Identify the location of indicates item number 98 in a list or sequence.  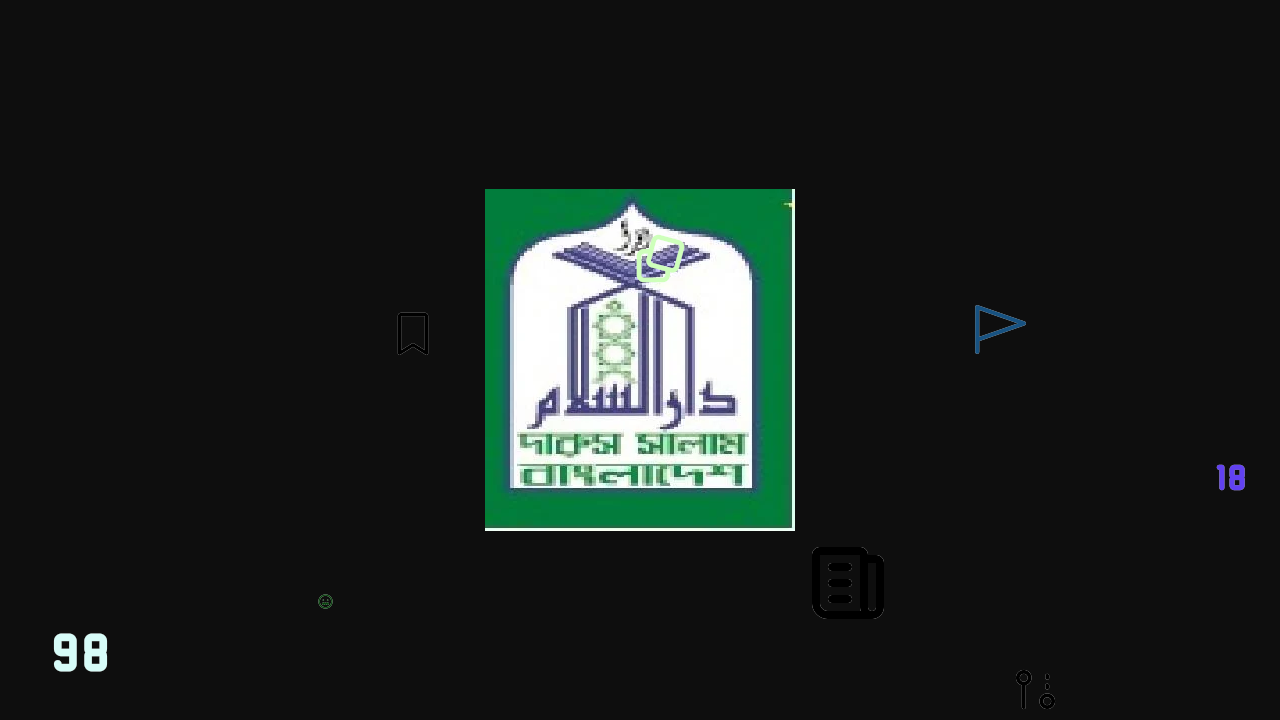
(80, 652).